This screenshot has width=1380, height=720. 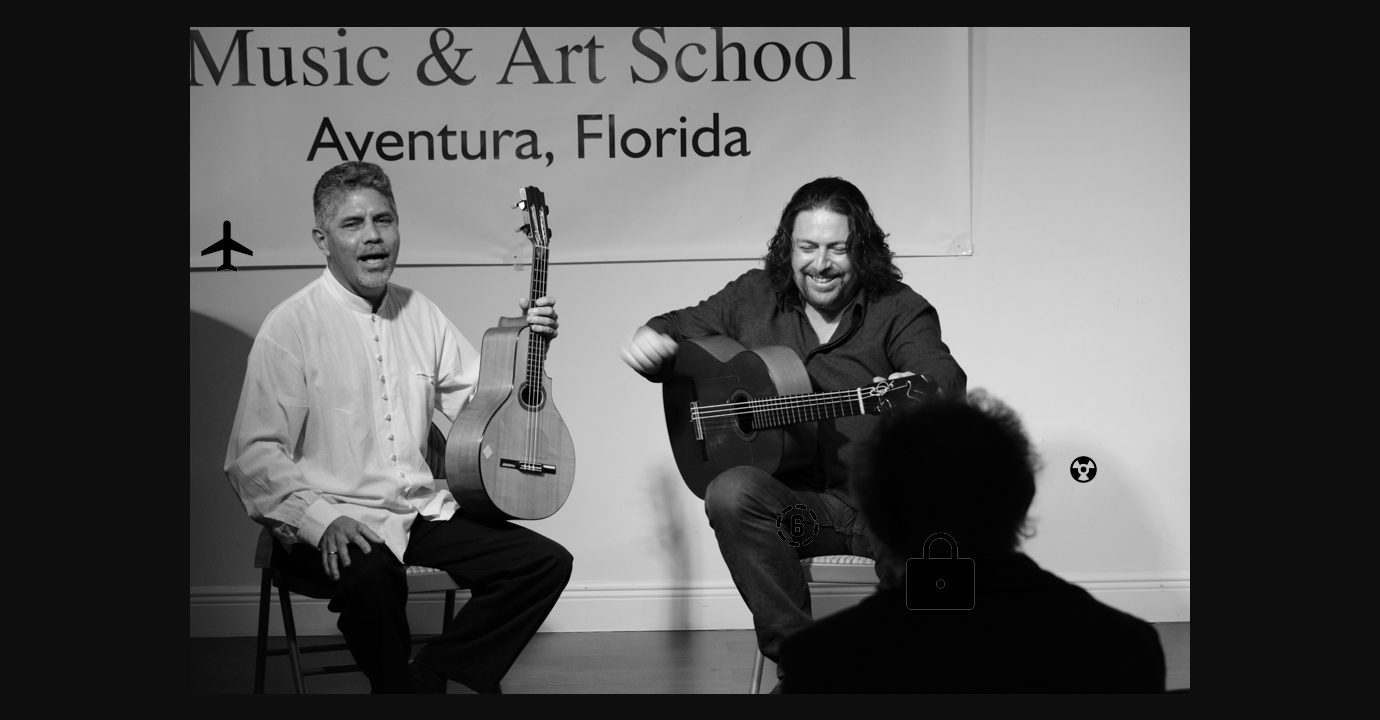 I want to click on enable airplane mode, so click(x=227, y=246).